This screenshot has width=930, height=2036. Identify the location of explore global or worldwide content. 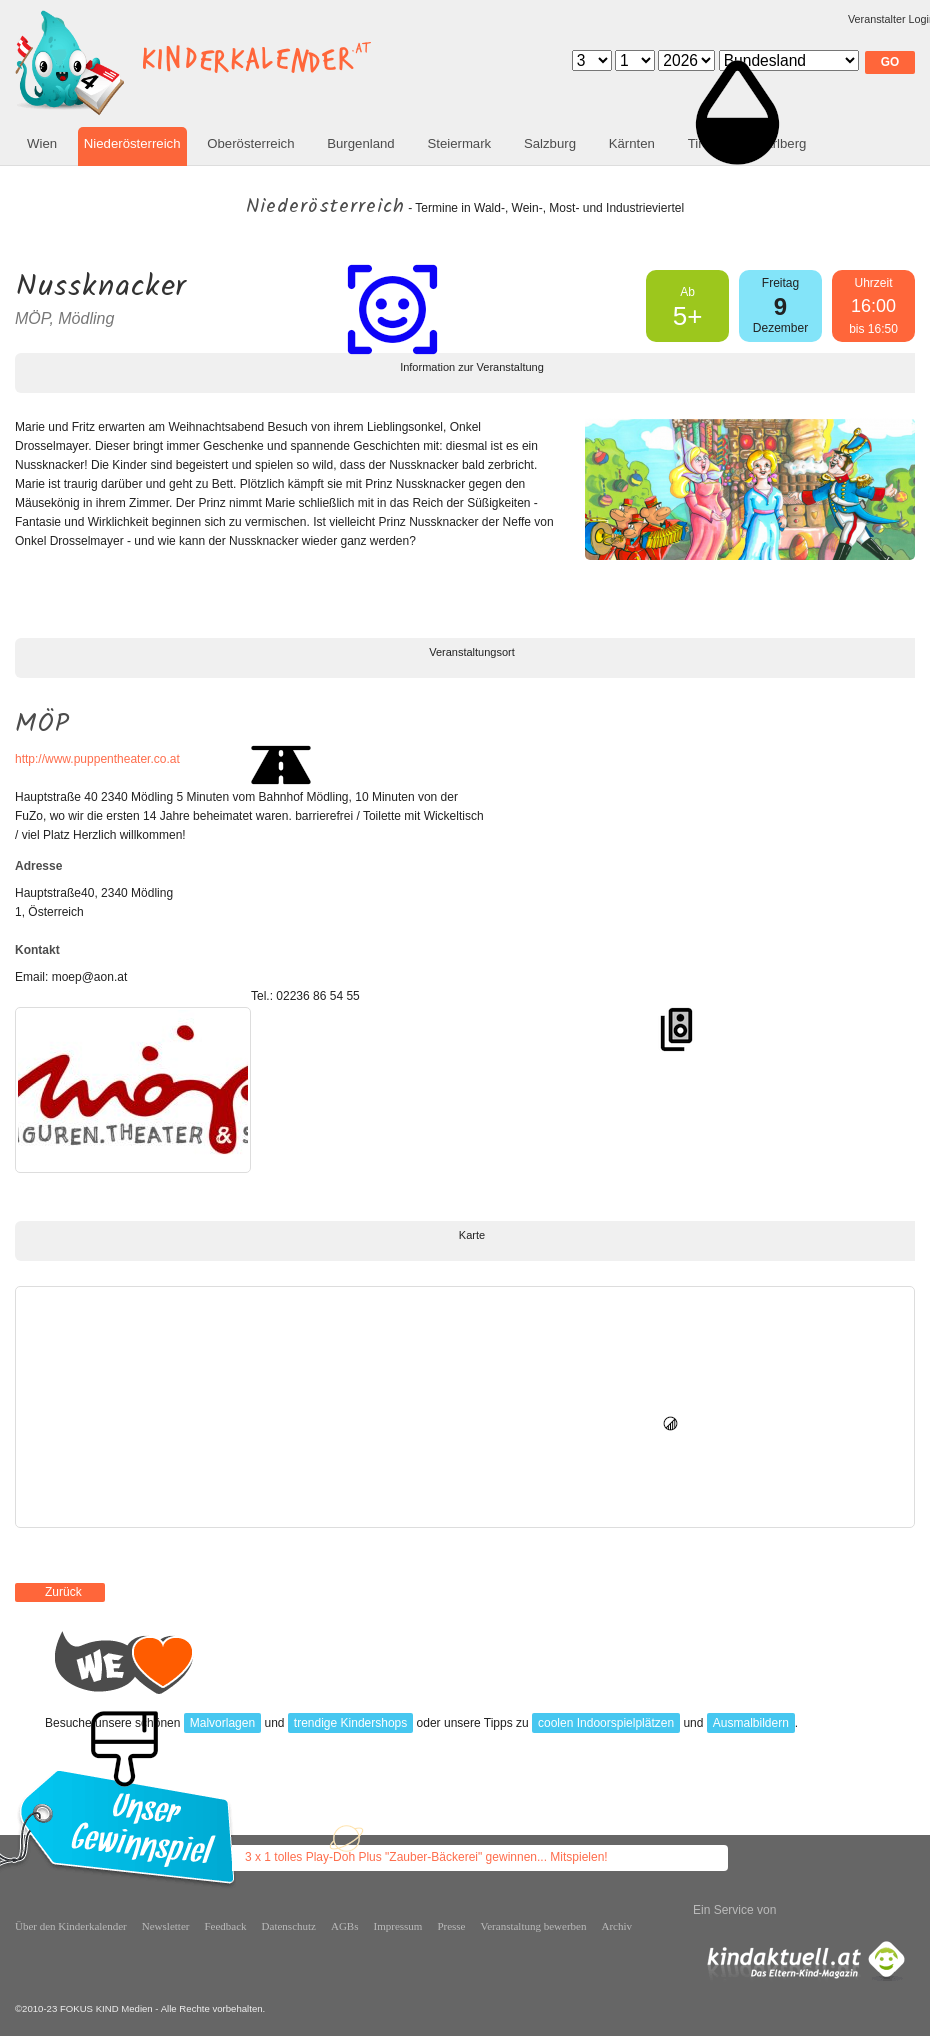
(346, 1838).